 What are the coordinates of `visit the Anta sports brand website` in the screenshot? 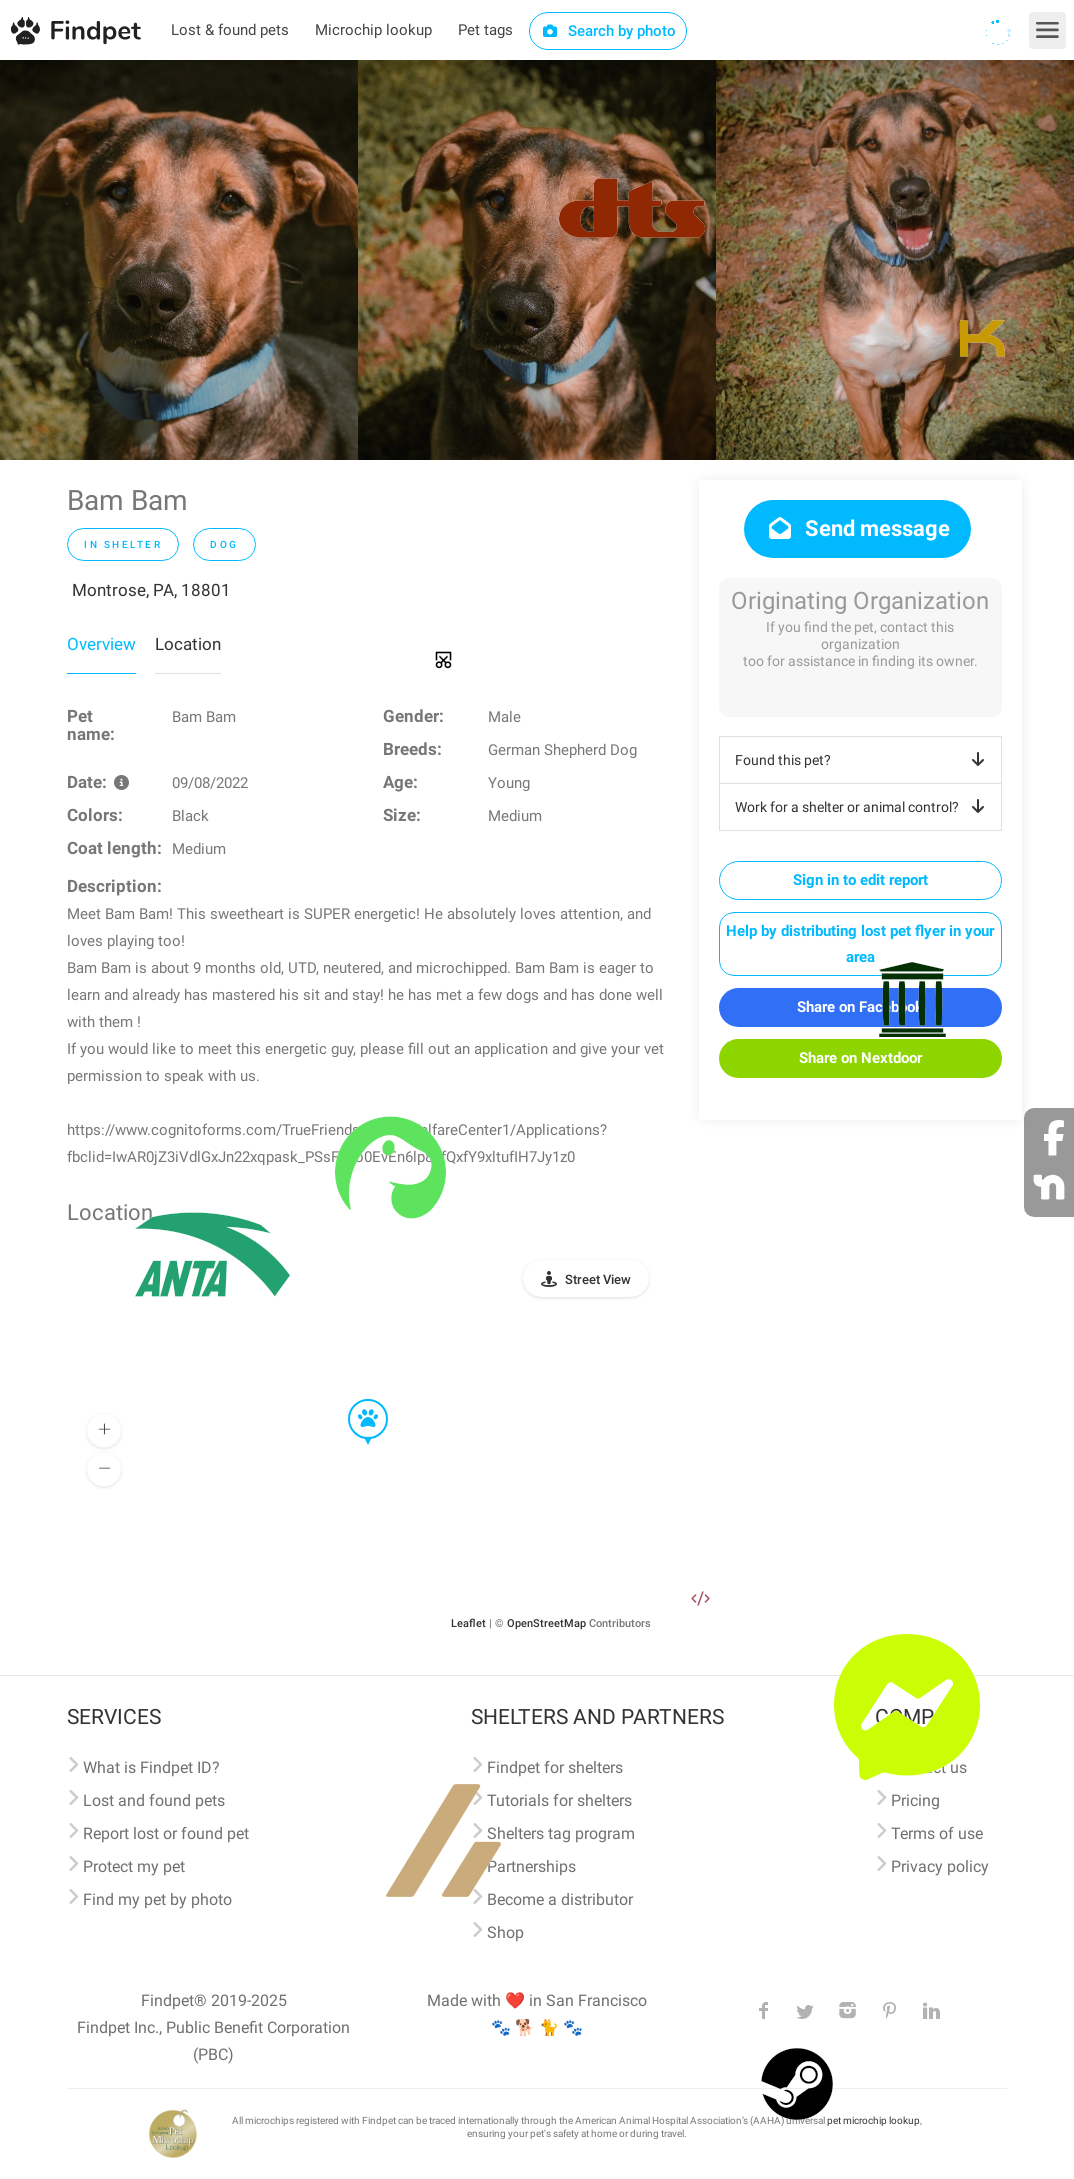 It's located at (212, 1254).